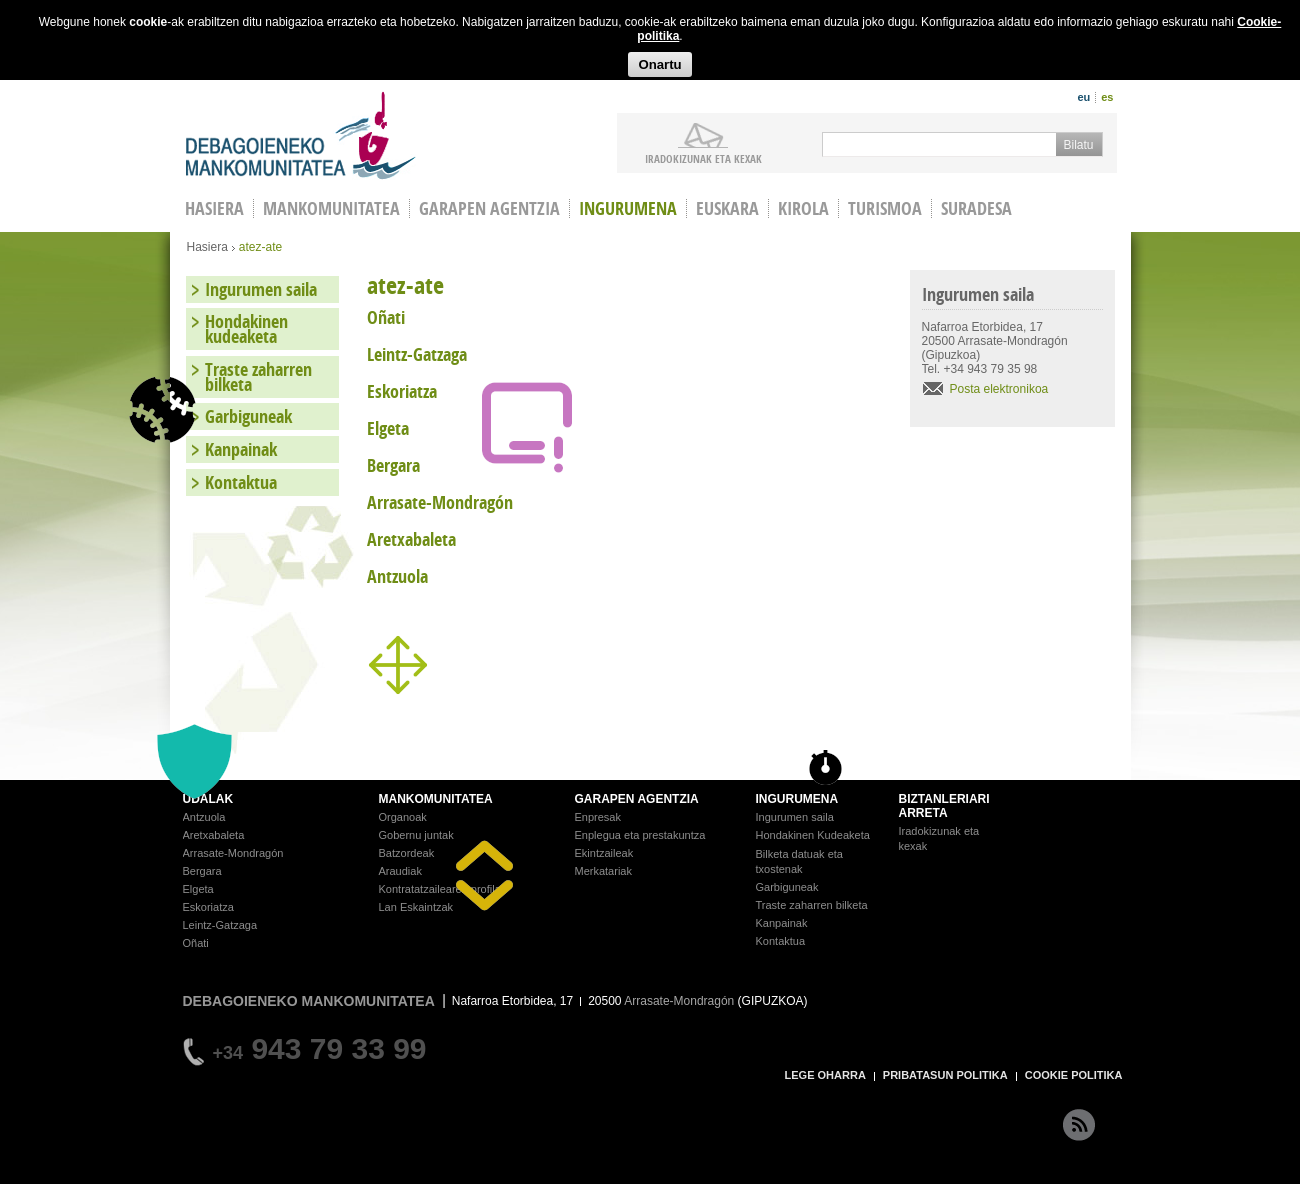  What do you see at coordinates (825, 767) in the screenshot?
I see `start or stop a timer` at bounding box center [825, 767].